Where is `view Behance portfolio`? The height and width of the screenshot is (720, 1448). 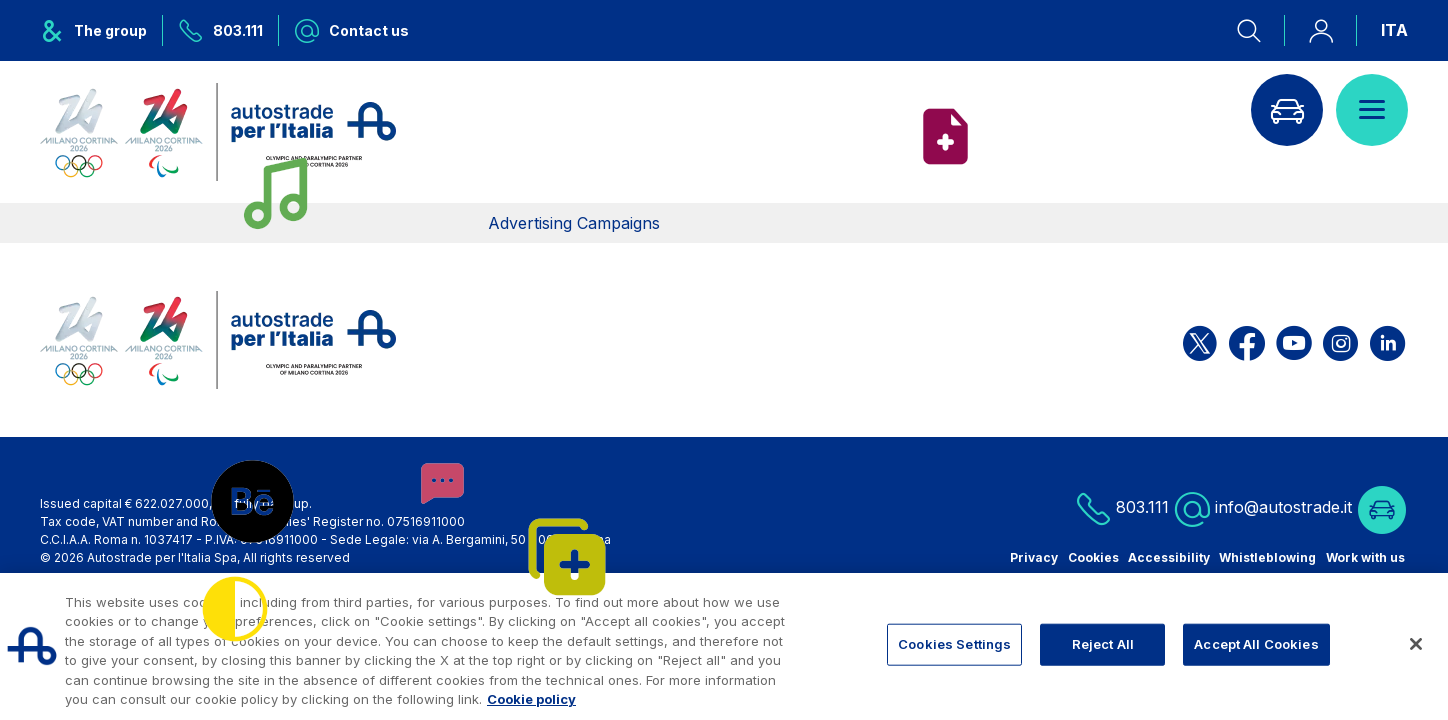
view Behance portfolio is located at coordinates (252, 501).